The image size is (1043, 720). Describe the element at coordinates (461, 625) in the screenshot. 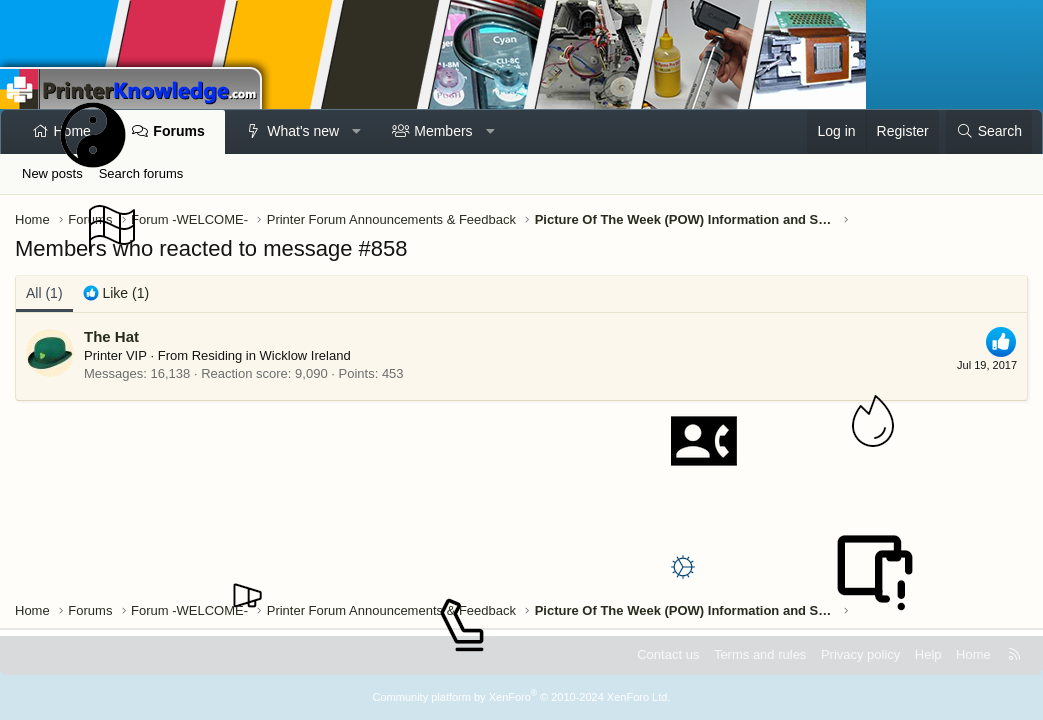

I see `select a seat for your reservation` at that location.